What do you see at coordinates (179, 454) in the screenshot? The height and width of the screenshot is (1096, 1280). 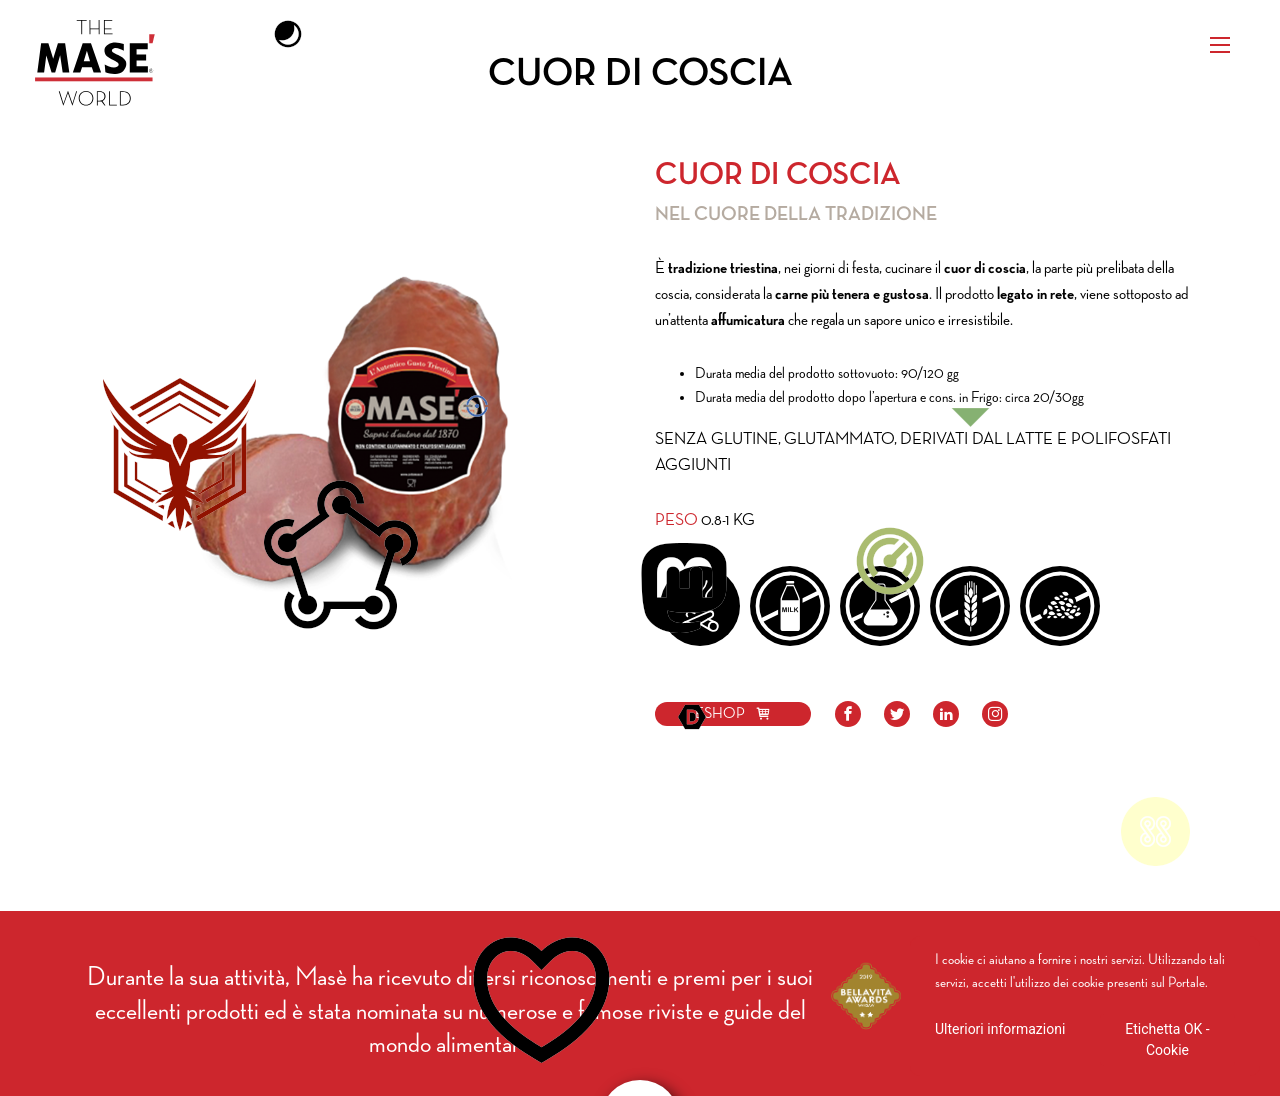 I see `stackhawk application security testing platform logo` at bounding box center [179, 454].